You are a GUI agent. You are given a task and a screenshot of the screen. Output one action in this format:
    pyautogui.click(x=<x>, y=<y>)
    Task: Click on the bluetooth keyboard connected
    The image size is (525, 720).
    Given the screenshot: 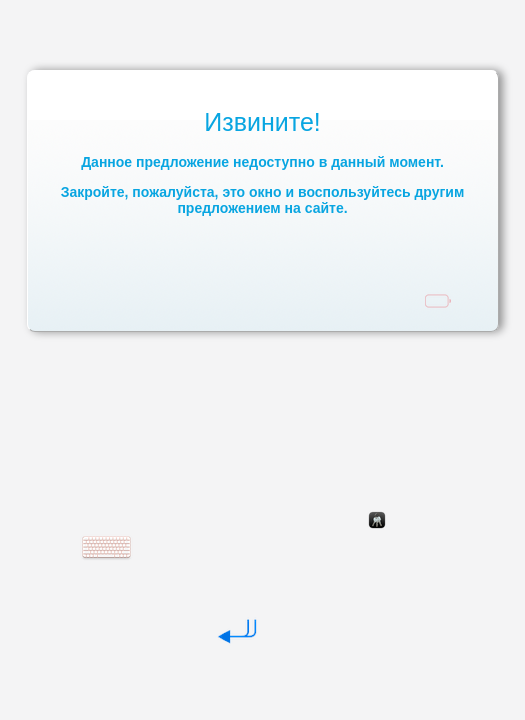 What is the action you would take?
    pyautogui.click(x=106, y=547)
    